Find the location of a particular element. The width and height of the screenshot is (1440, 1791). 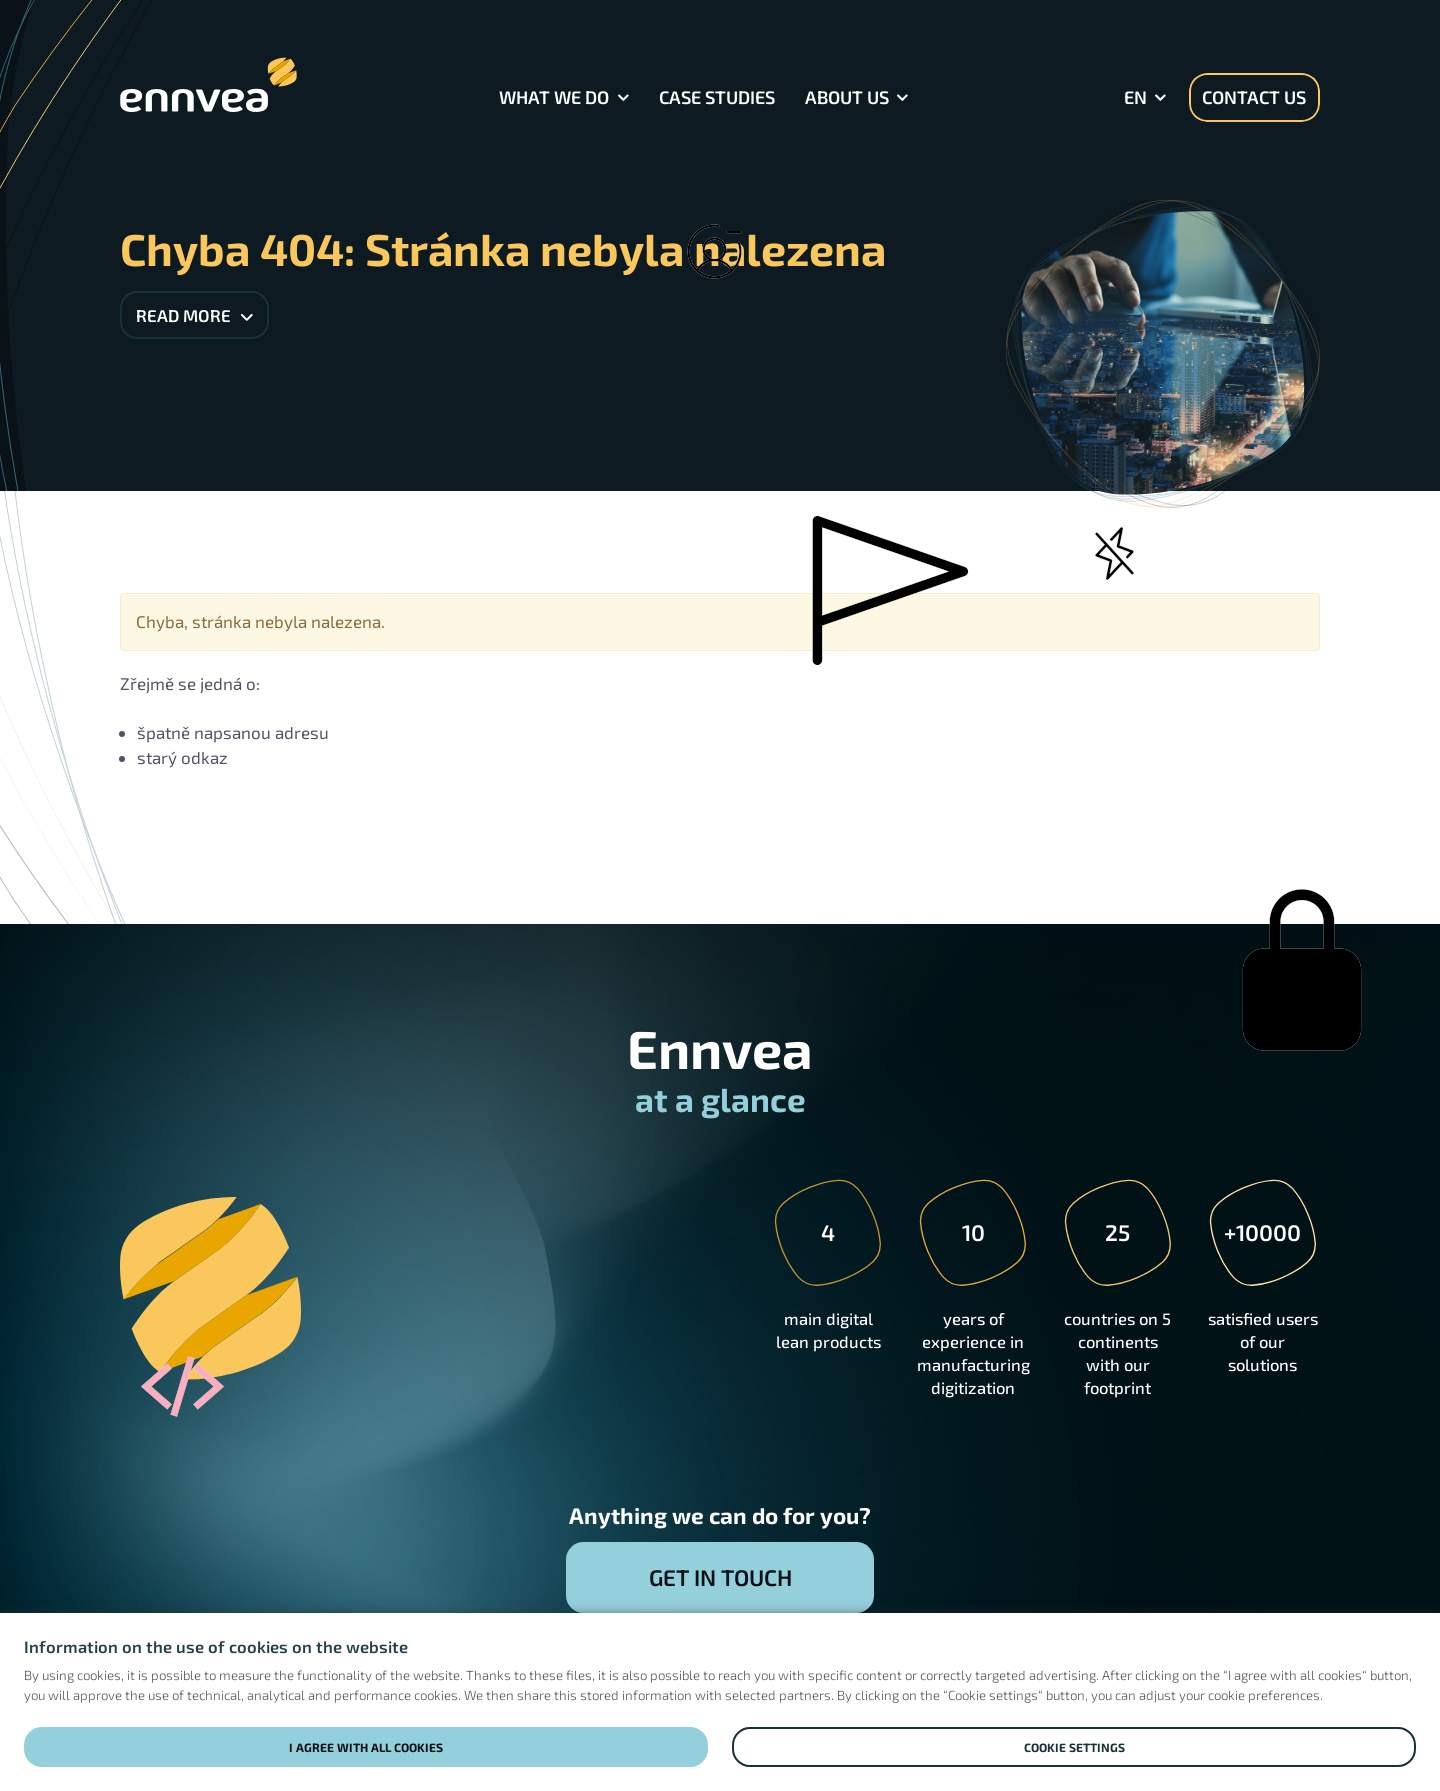

remove a user from your contacts is located at coordinates (714, 251).